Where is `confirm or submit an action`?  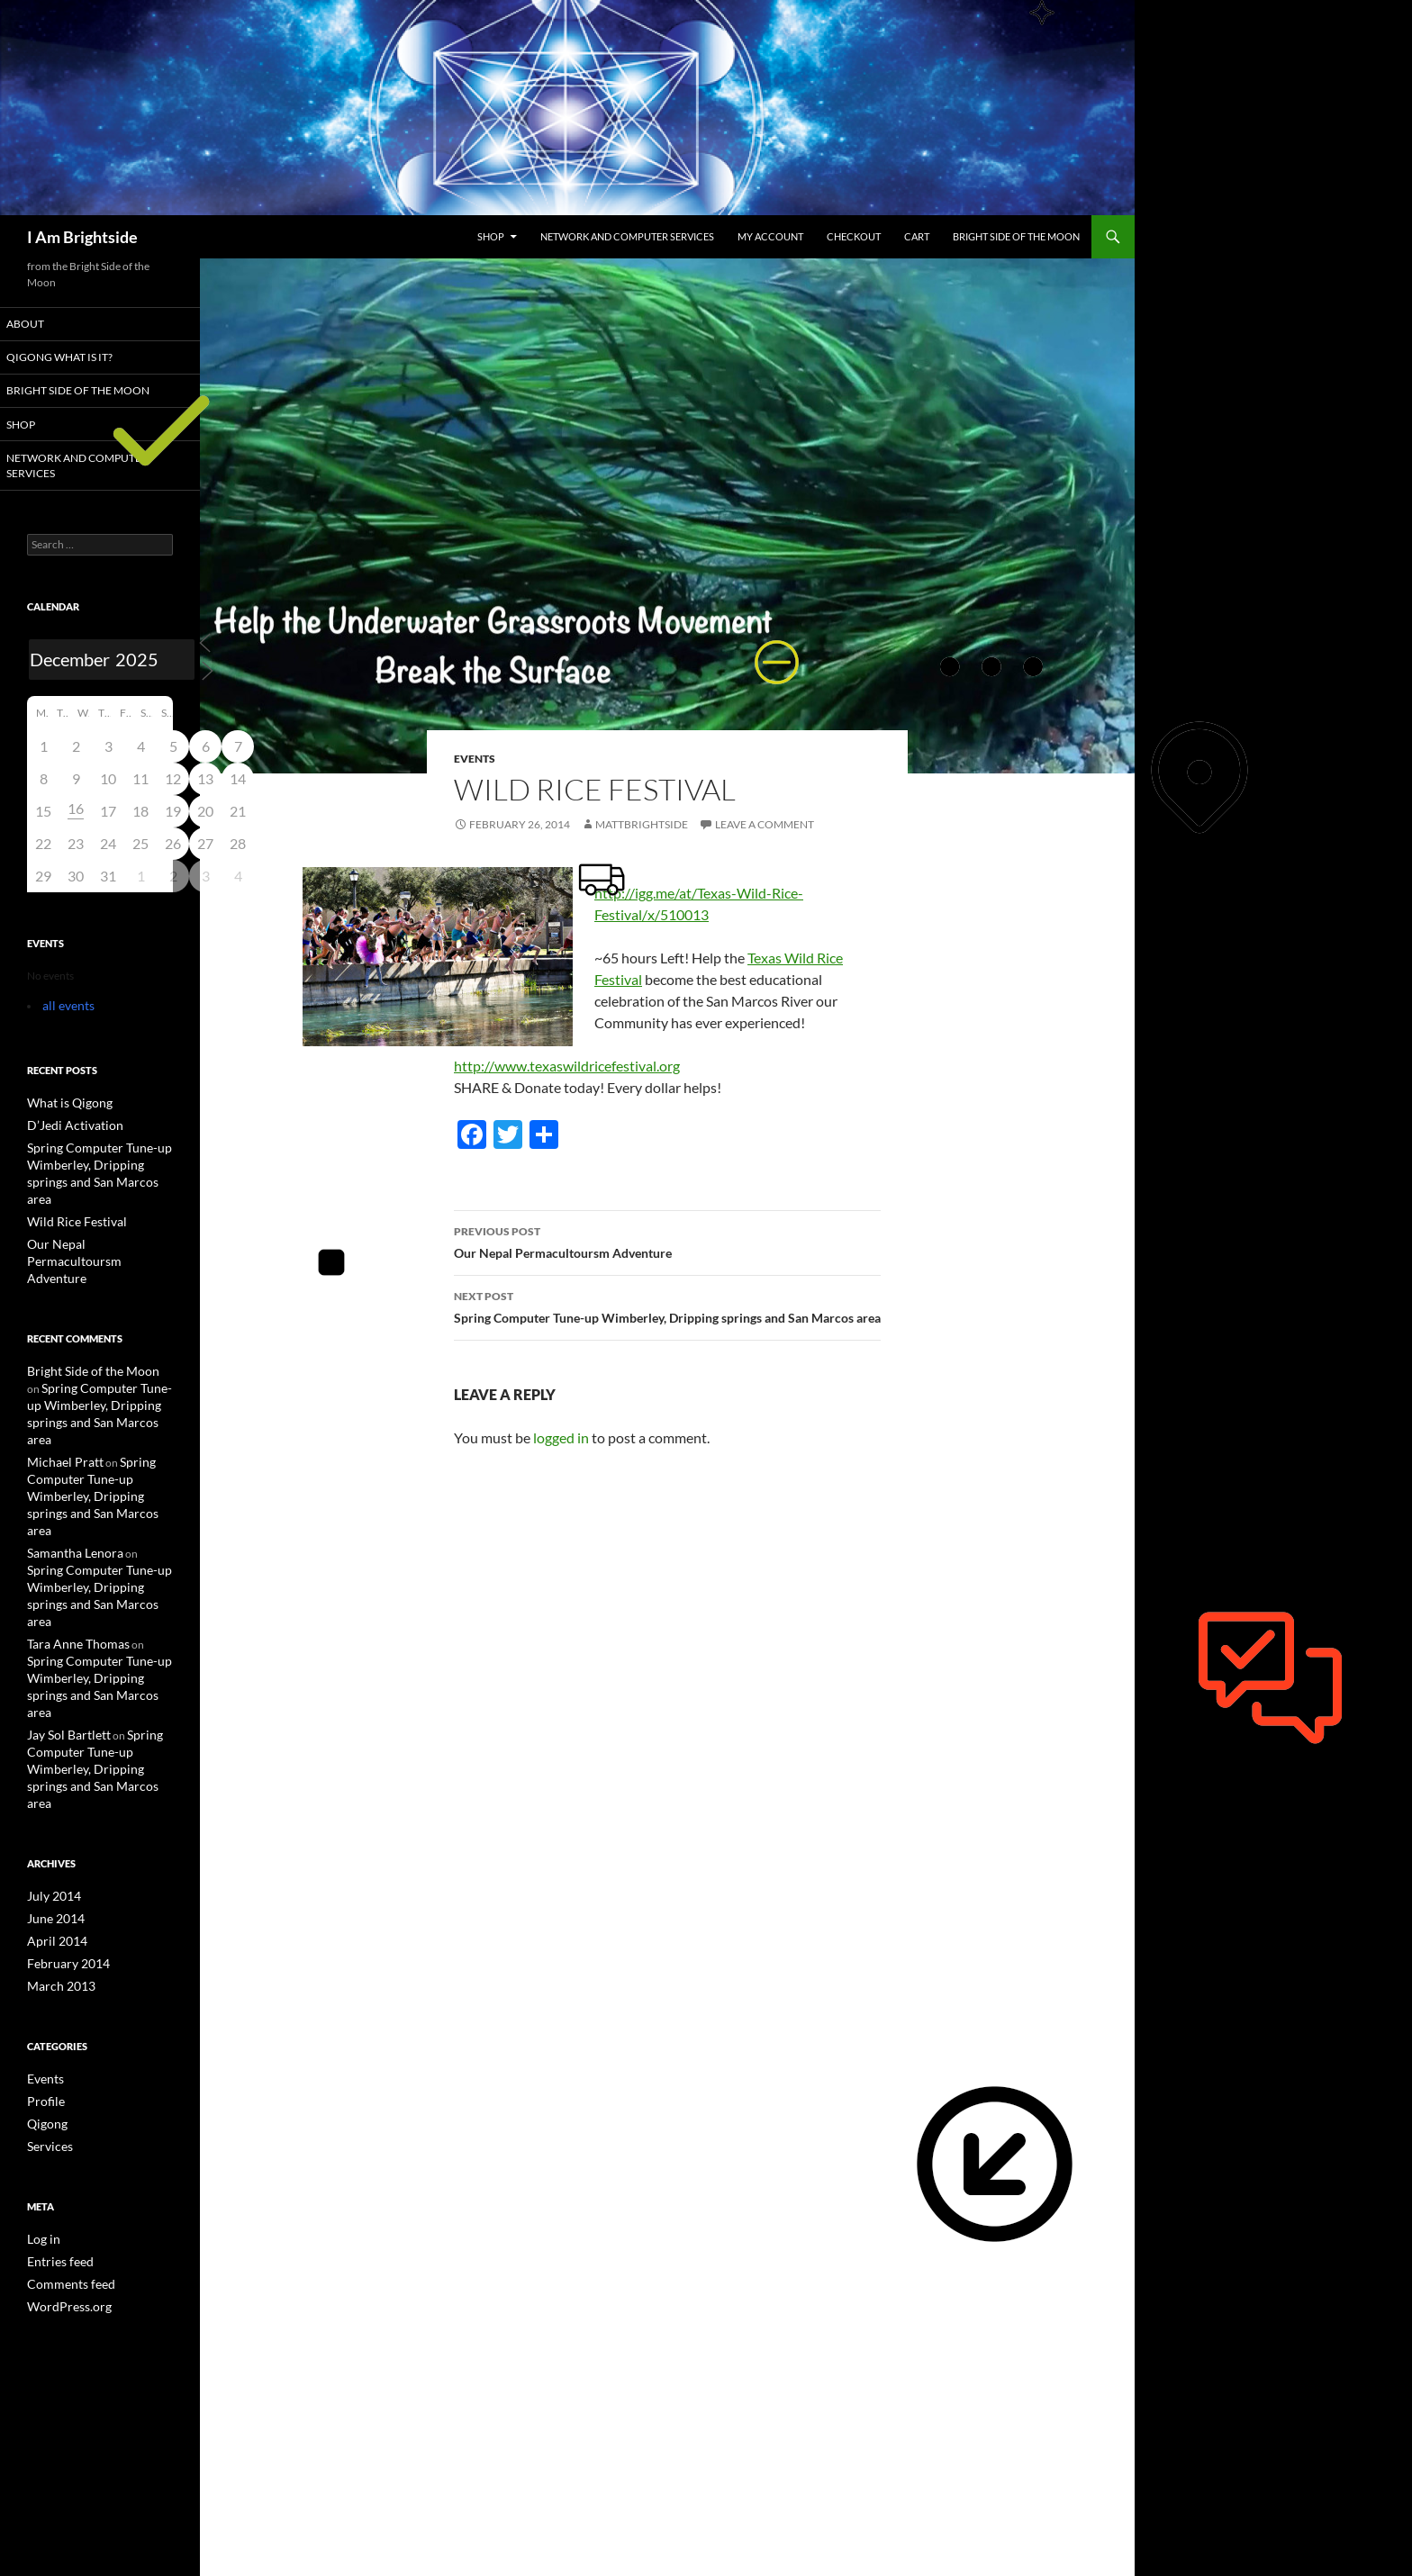 confirm or submit an action is located at coordinates (161, 428).